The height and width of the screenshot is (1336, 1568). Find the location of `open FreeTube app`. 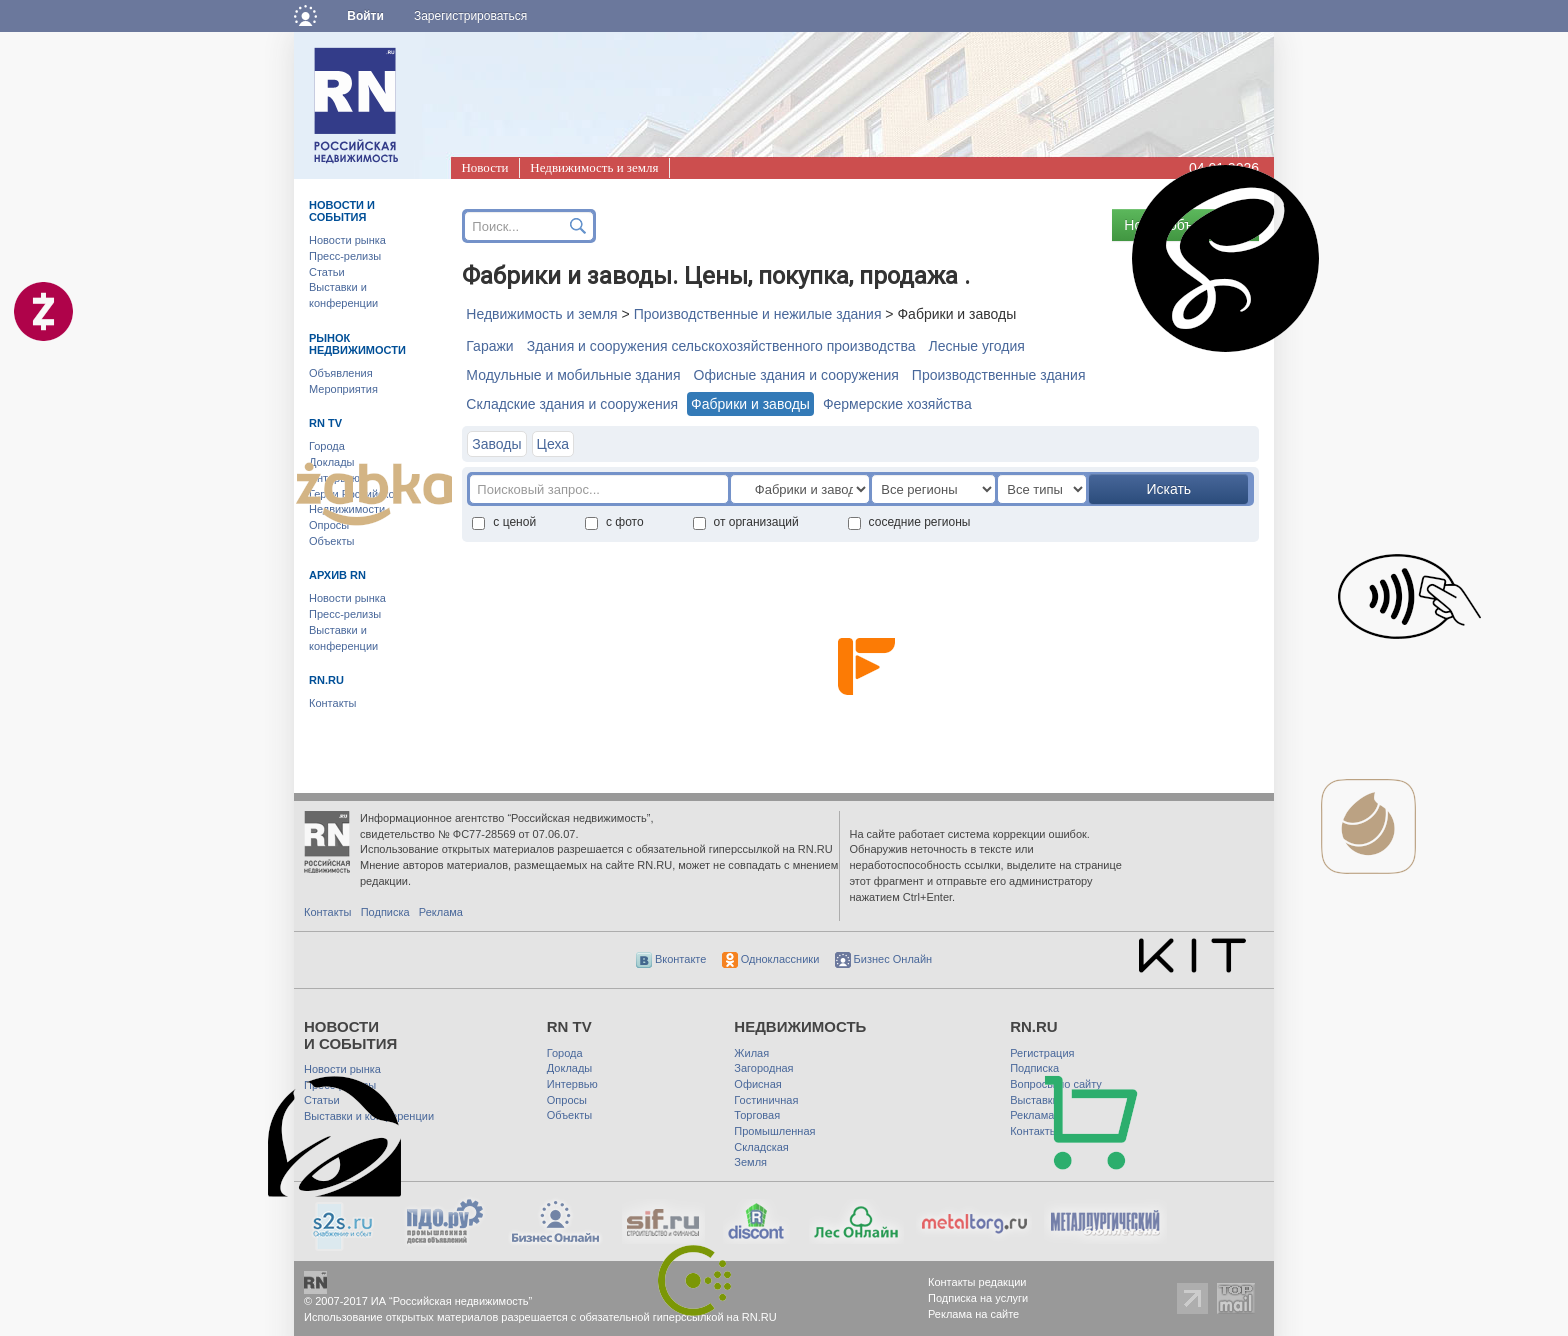

open FreeTube app is located at coordinates (866, 666).